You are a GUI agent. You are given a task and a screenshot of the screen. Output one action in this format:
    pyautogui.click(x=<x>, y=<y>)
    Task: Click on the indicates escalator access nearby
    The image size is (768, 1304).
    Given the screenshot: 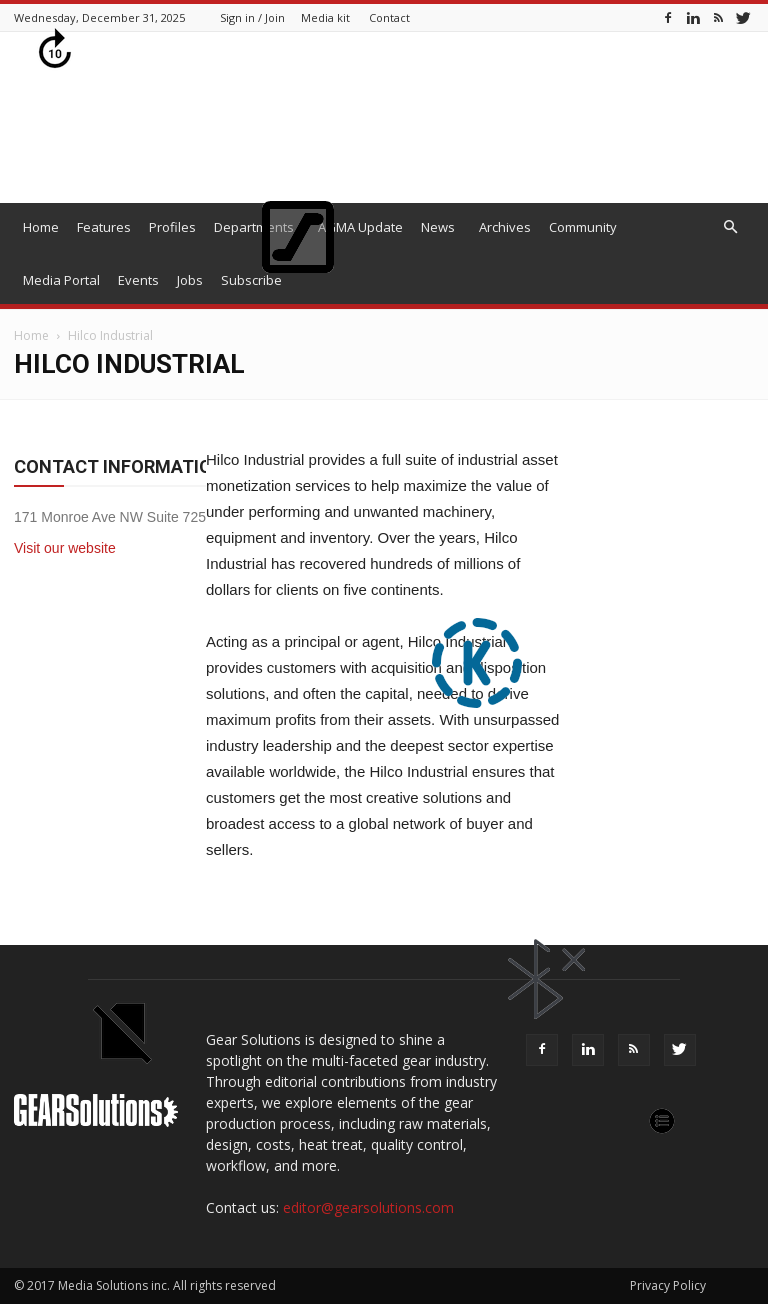 What is the action you would take?
    pyautogui.click(x=298, y=237)
    